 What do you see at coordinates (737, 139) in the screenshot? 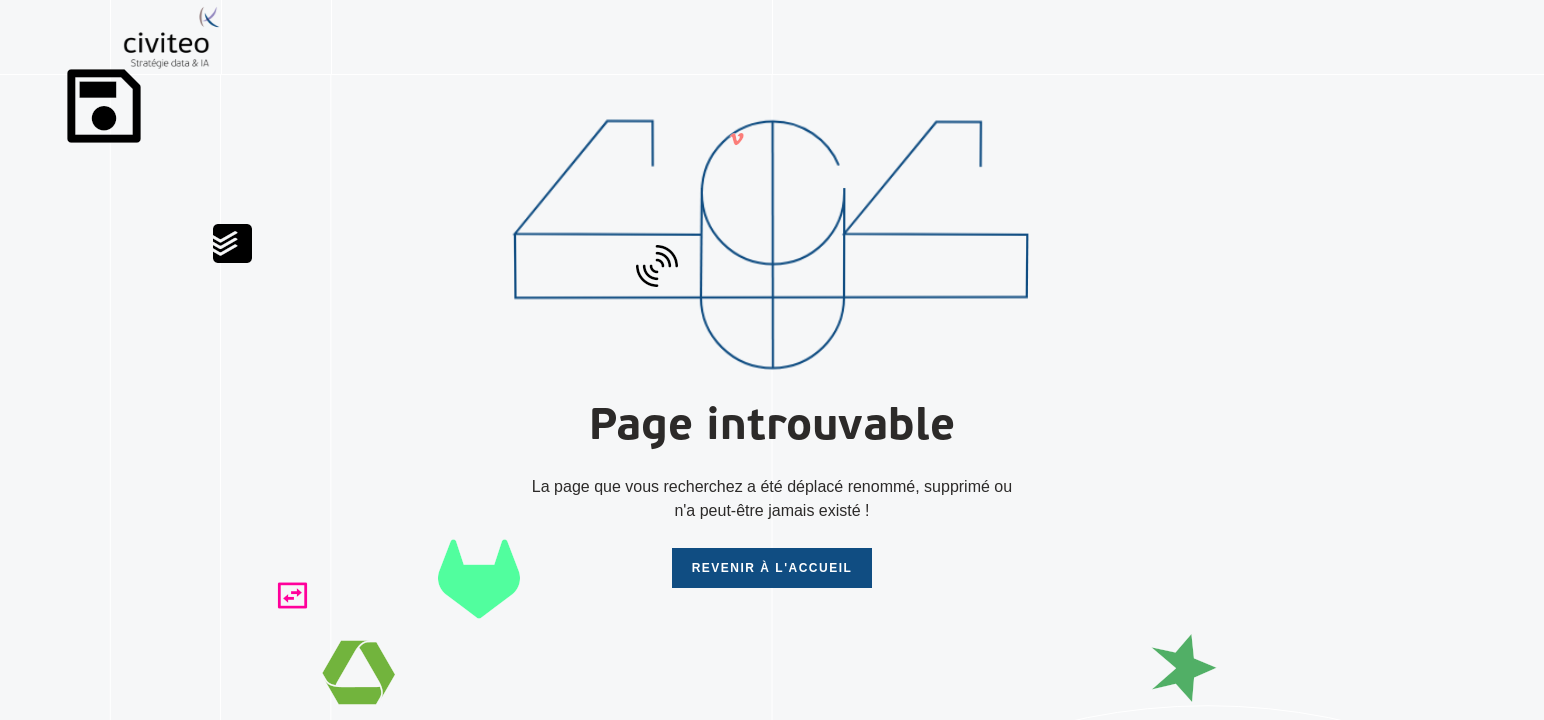
I see `open the Vimeo app` at bounding box center [737, 139].